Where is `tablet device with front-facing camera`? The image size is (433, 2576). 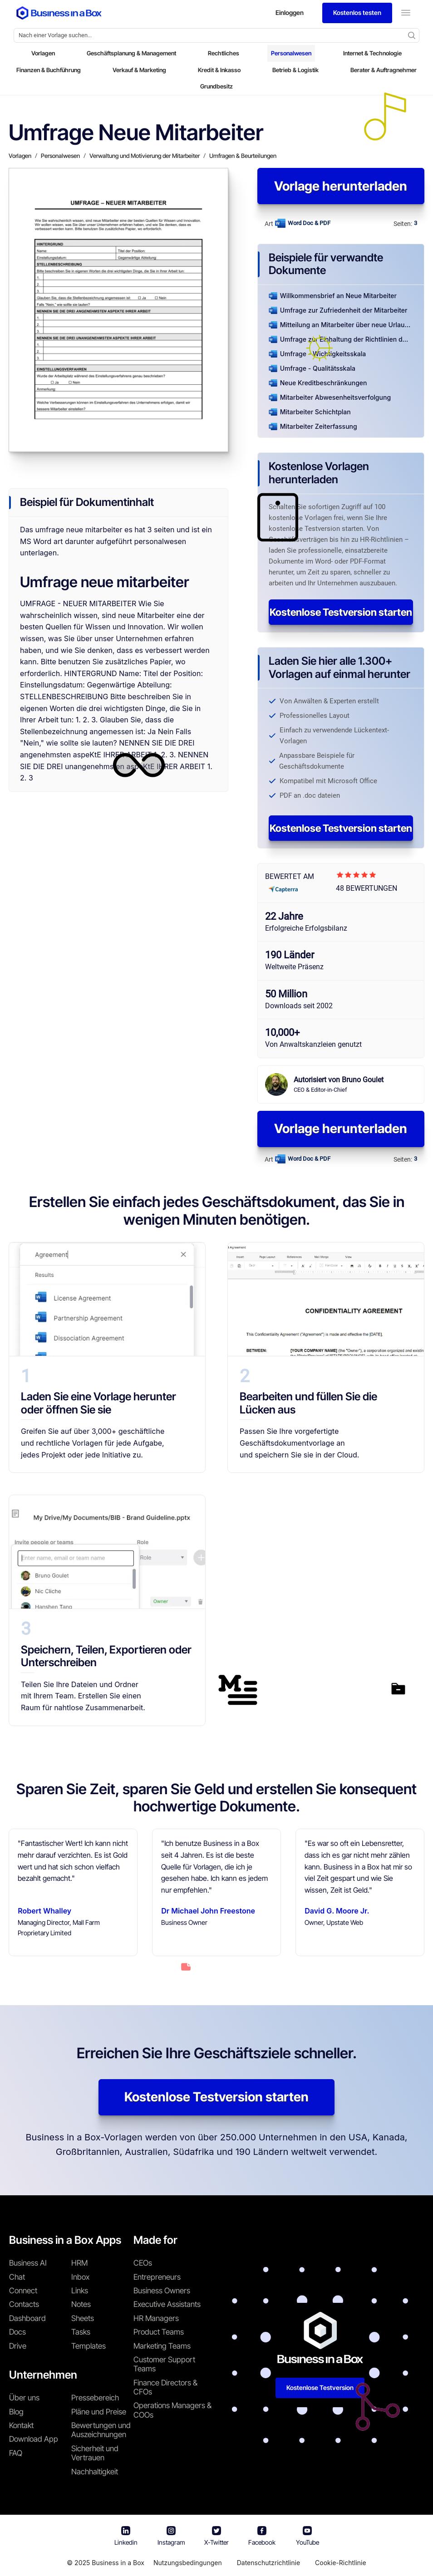 tablet device with front-facing camera is located at coordinates (278, 517).